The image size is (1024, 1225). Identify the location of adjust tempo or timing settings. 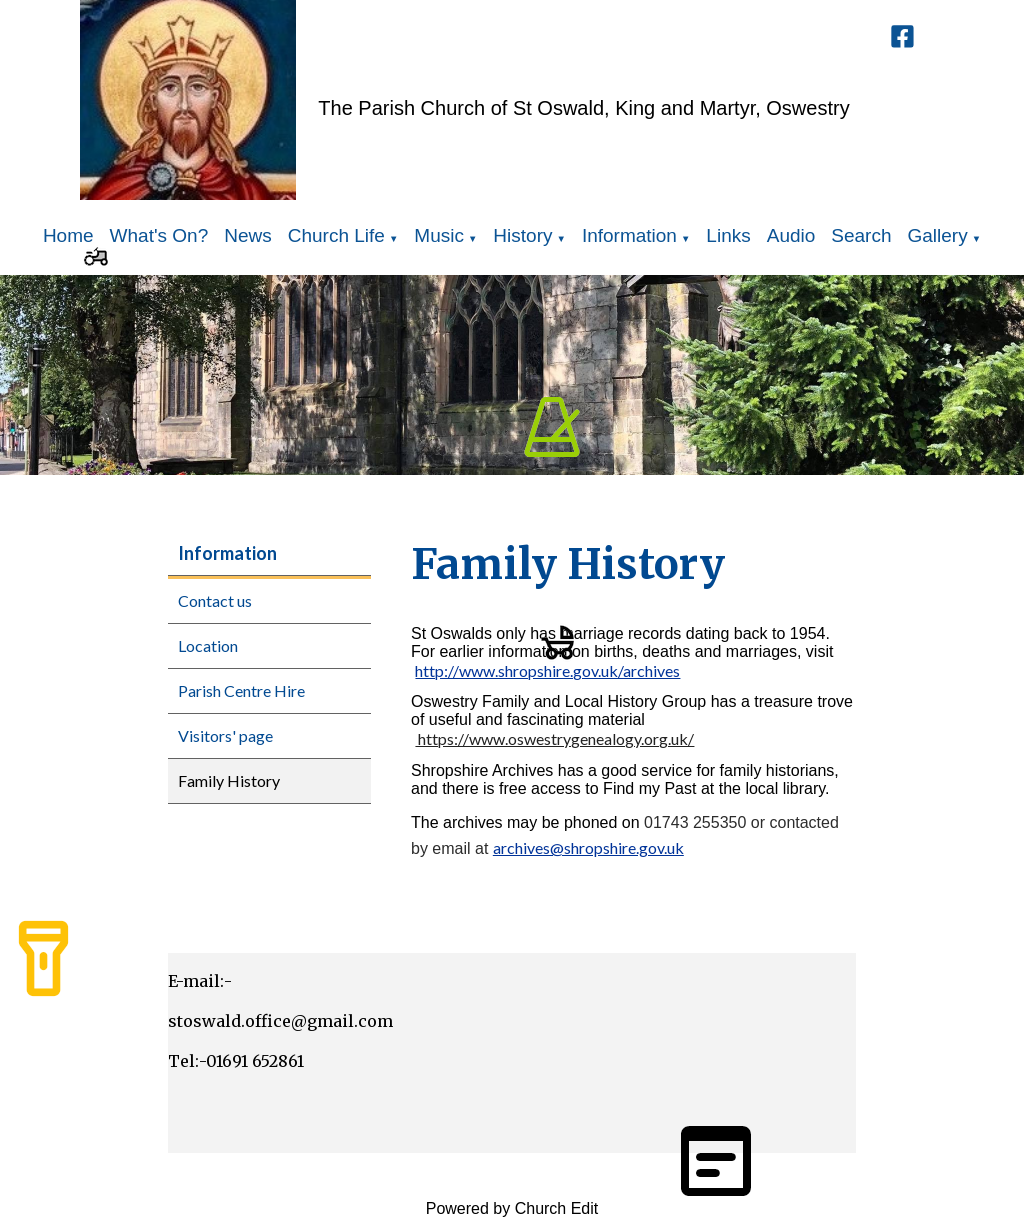
(552, 427).